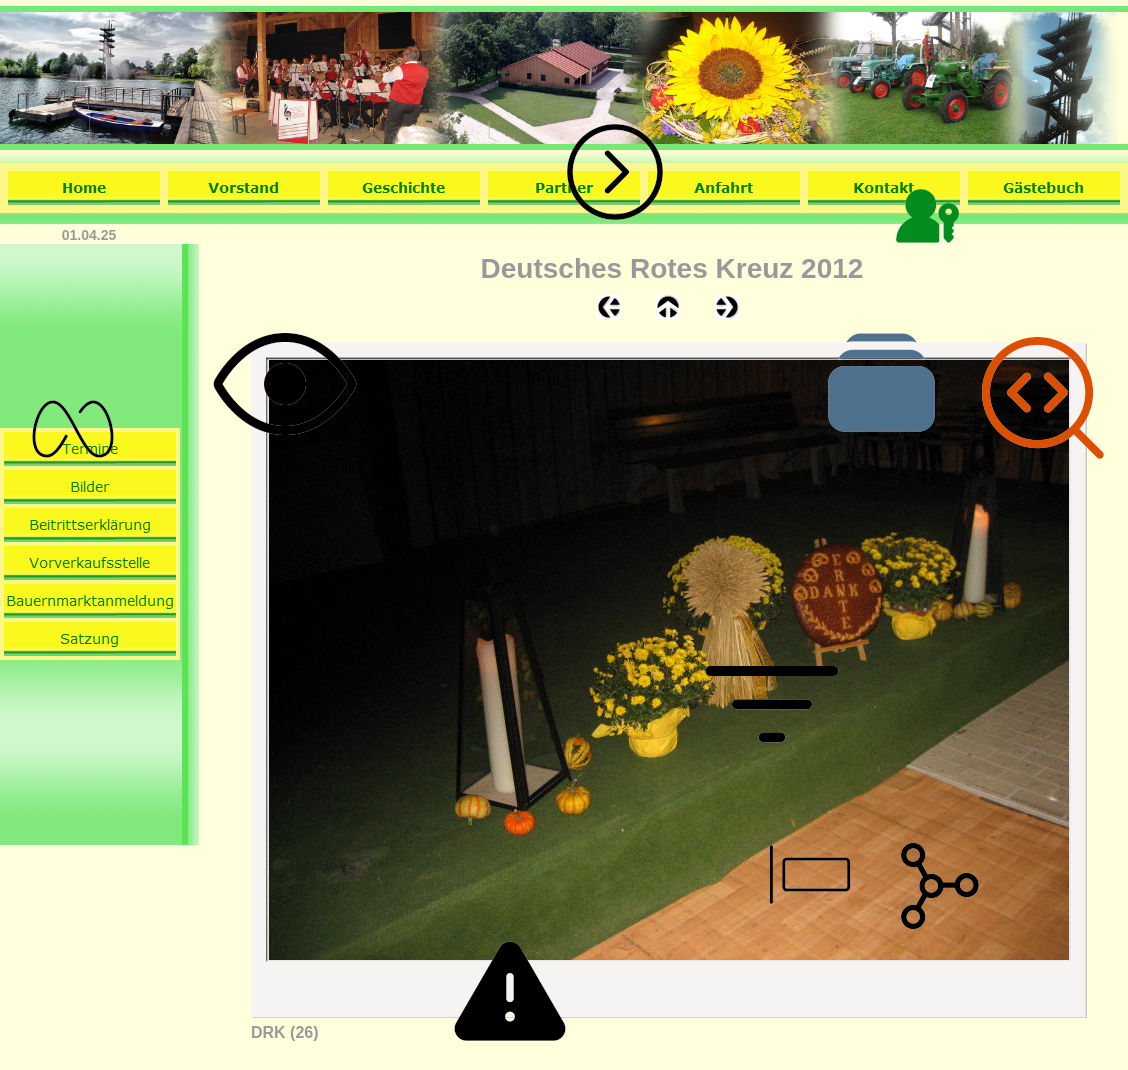 This screenshot has width=1128, height=1070. What do you see at coordinates (772, 706) in the screenshot?
I see `filter or sort list items` at bounding box center [772, 706].